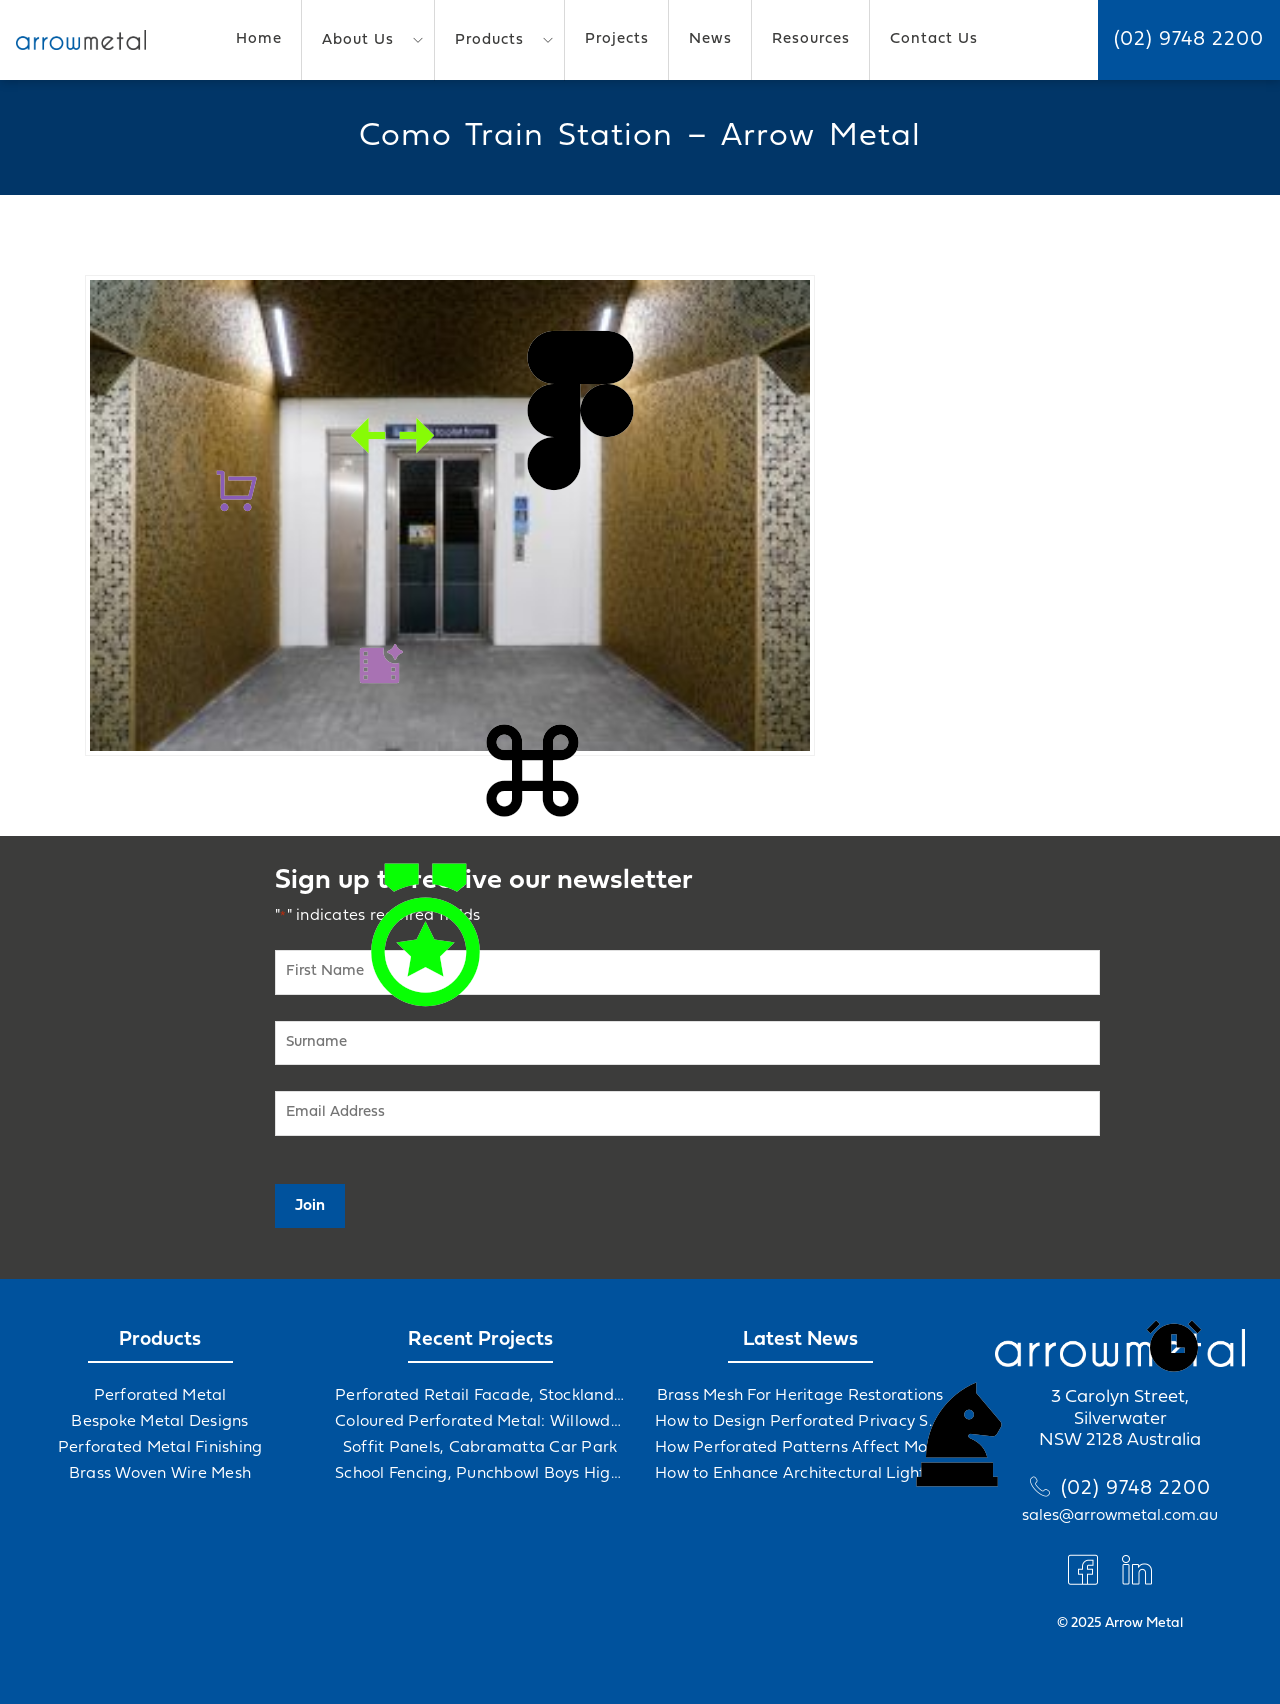  What do you see at coordinates (580, 410) in the screenshot?
I see `open figma design app` at bounding box center [580, 410].